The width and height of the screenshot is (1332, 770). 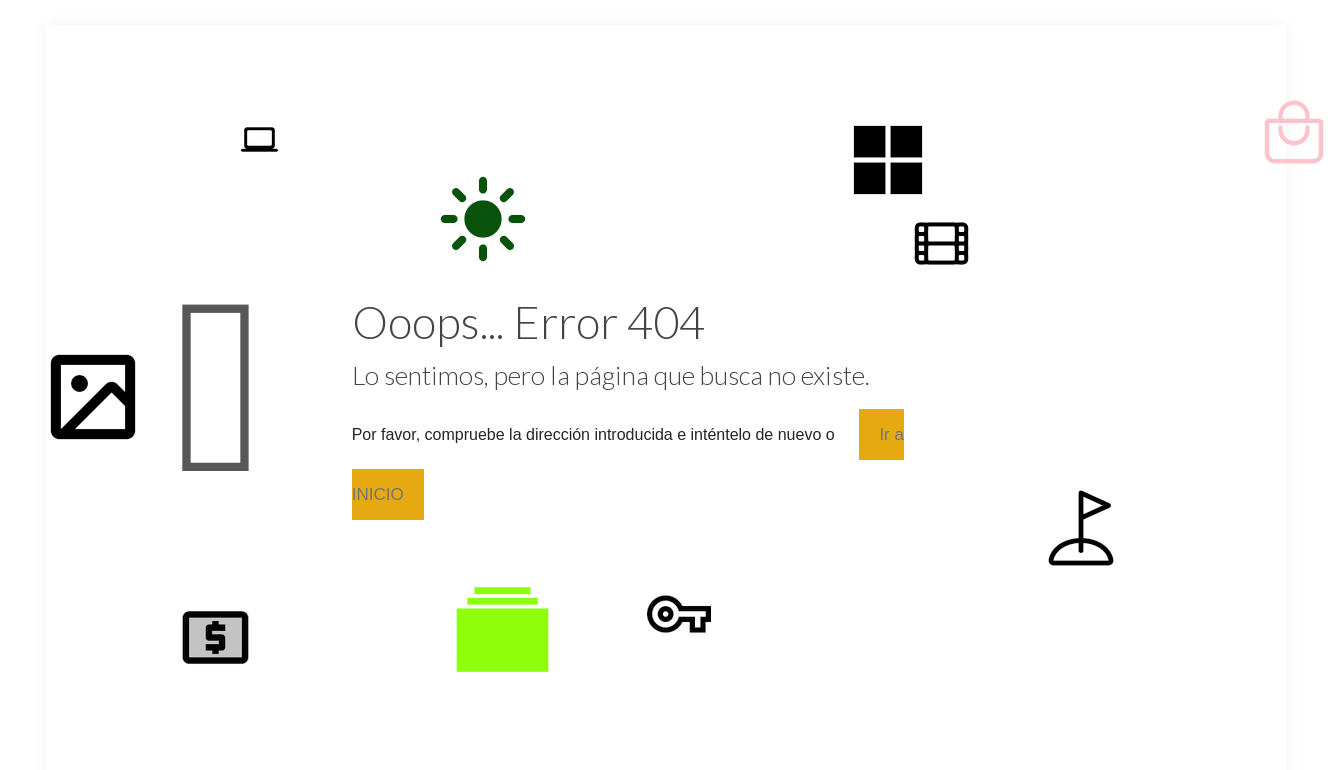 I want to click on view golf course locations or tee times, so click(x=1081, y=528).